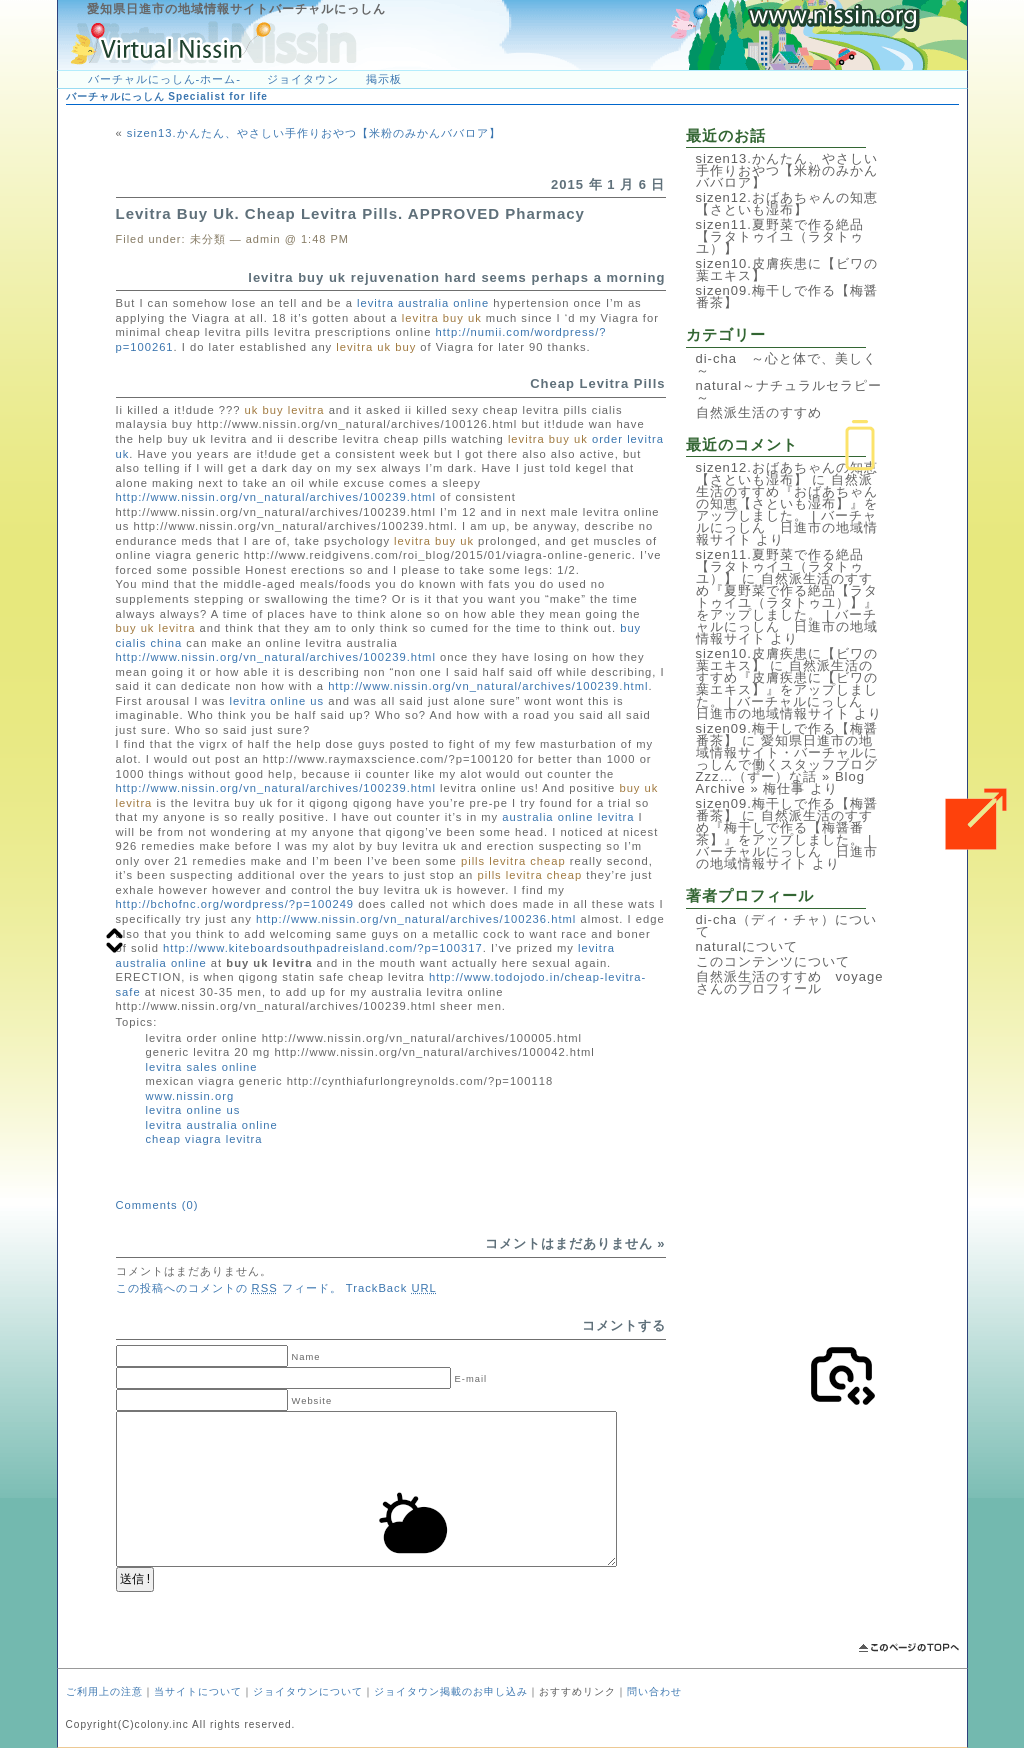  What do you see at coordinates (841, 1374) in the screenshot?
I see `scan or capture code with camera` at bounding box center [841, 1374].